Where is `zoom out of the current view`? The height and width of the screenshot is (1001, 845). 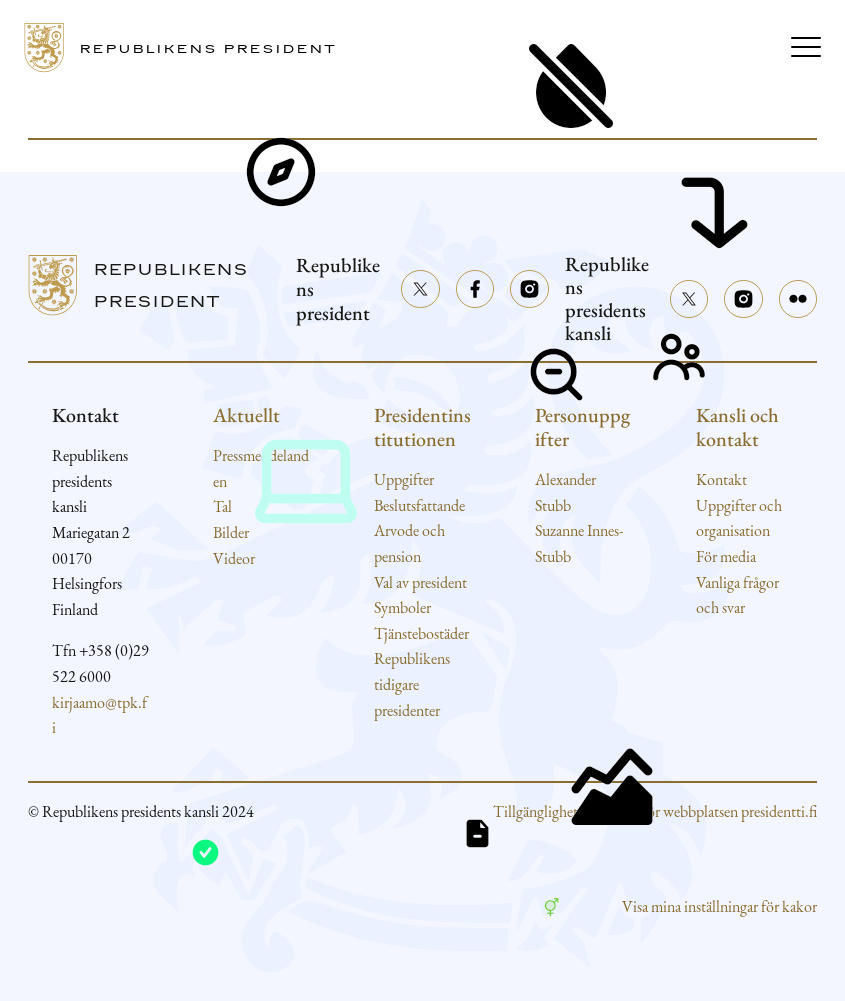 zoom out of the current view is located at coordinates (556, 374).